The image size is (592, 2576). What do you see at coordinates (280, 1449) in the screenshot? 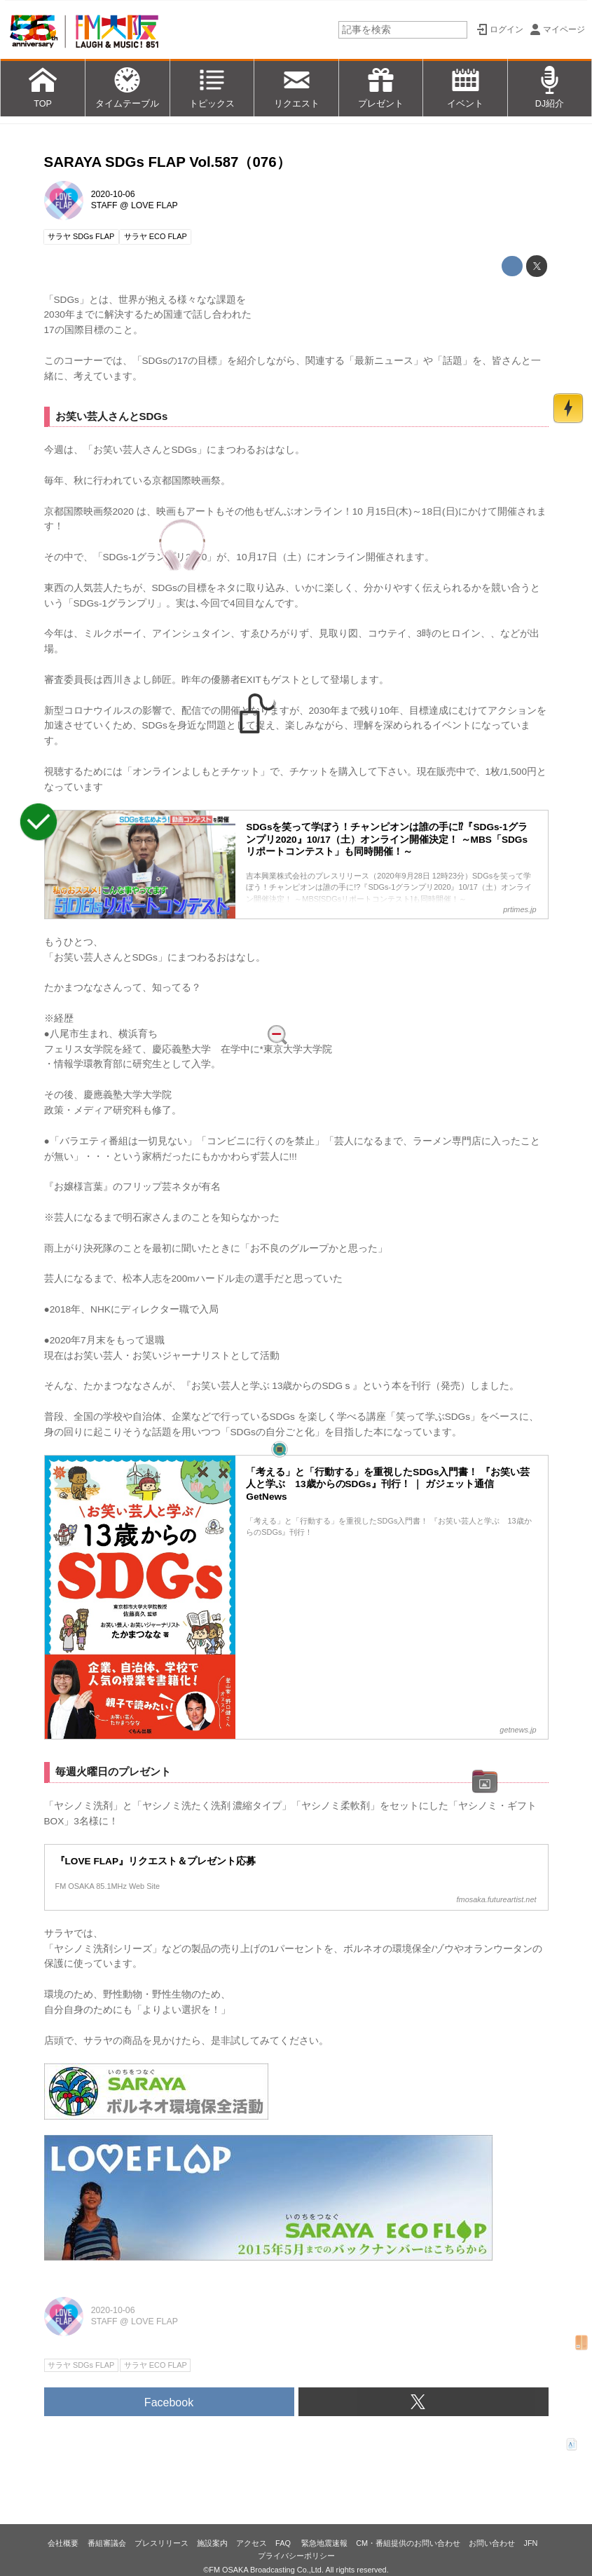
I see `access hardware driver settings` at bounding box center [280, 1449].